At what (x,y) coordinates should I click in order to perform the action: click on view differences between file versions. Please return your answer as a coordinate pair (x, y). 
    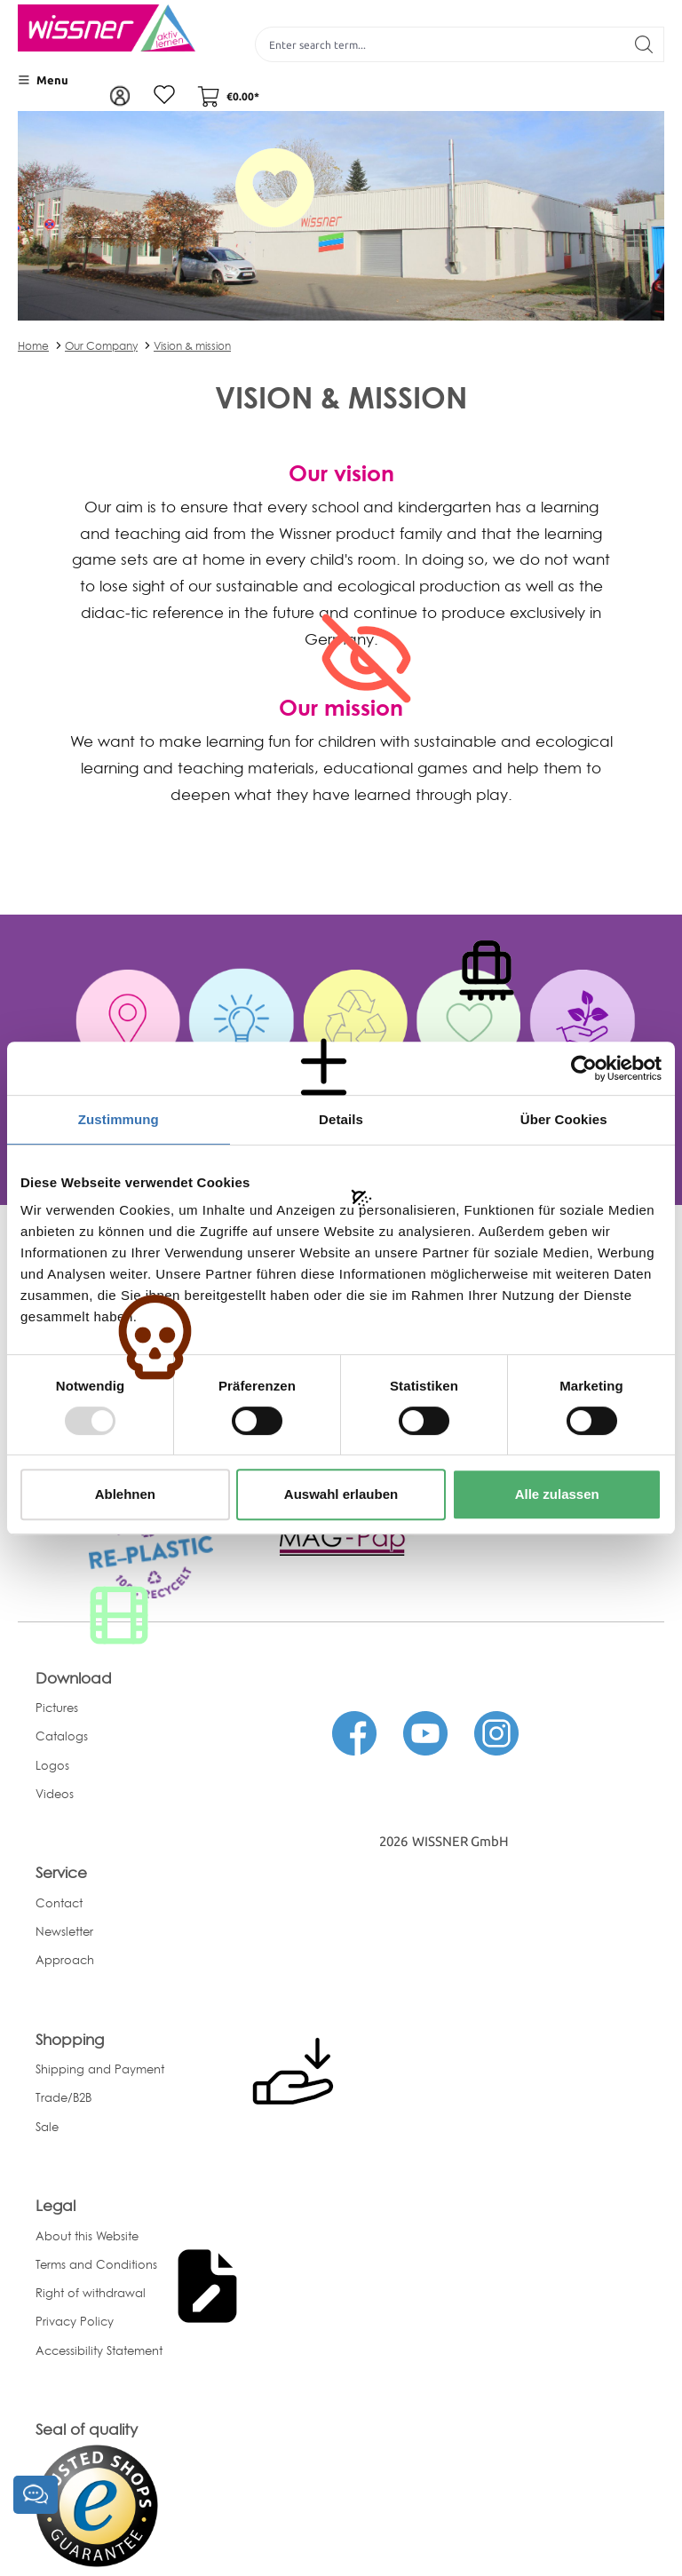
    Looking at the image, I should click on (323, 1066).